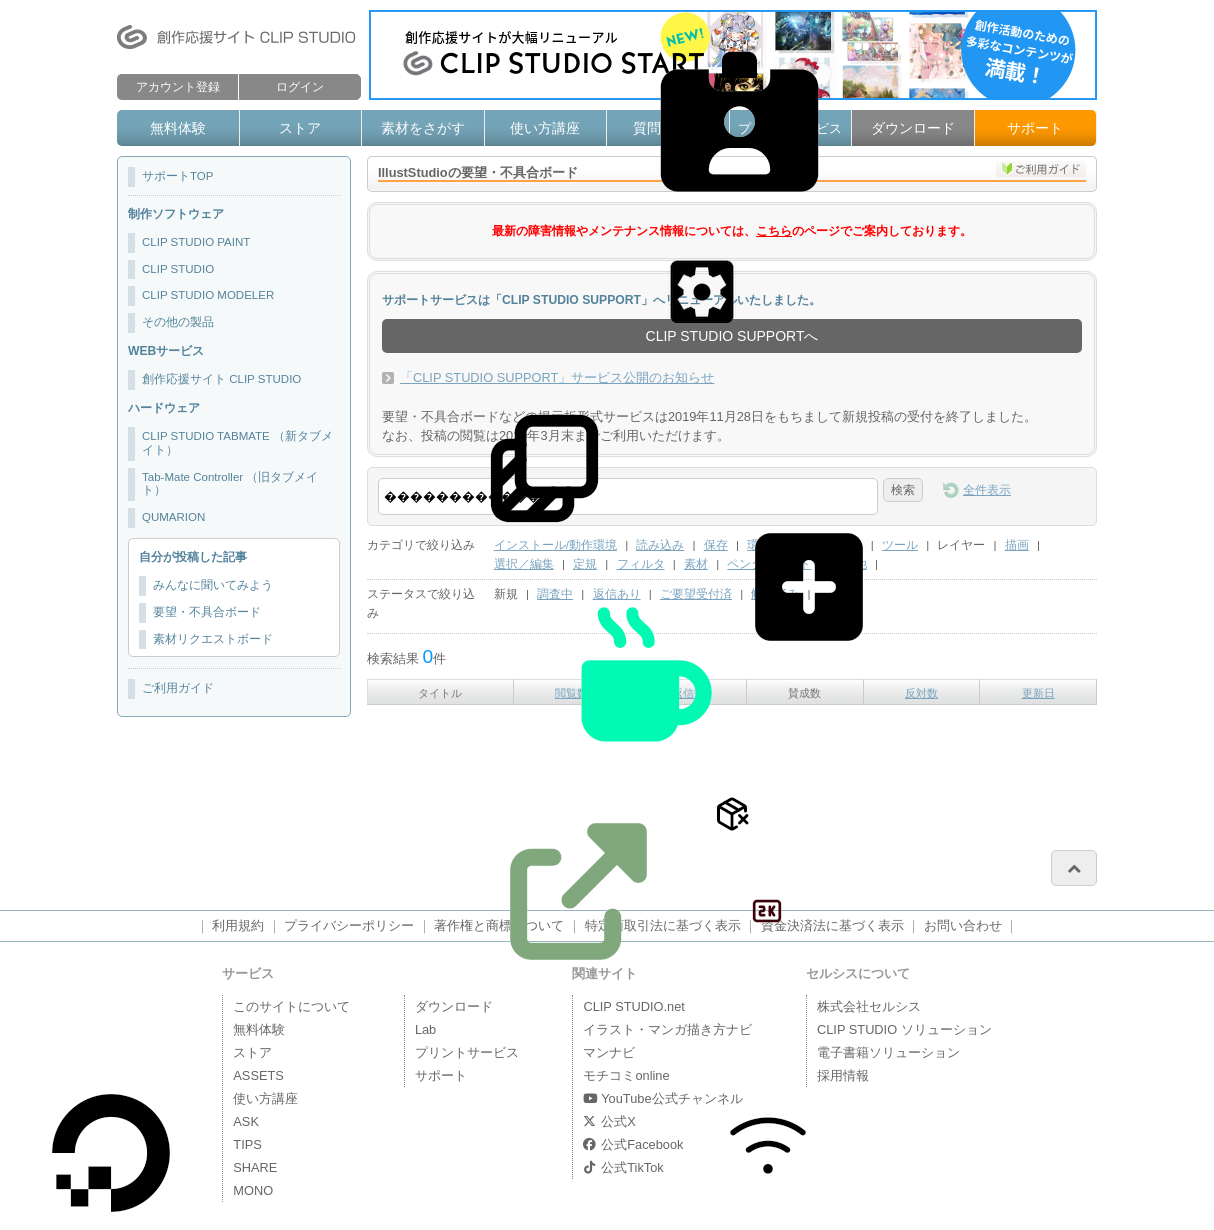  I want to click on DigitalOcean brand logo, so click(111, 1153).